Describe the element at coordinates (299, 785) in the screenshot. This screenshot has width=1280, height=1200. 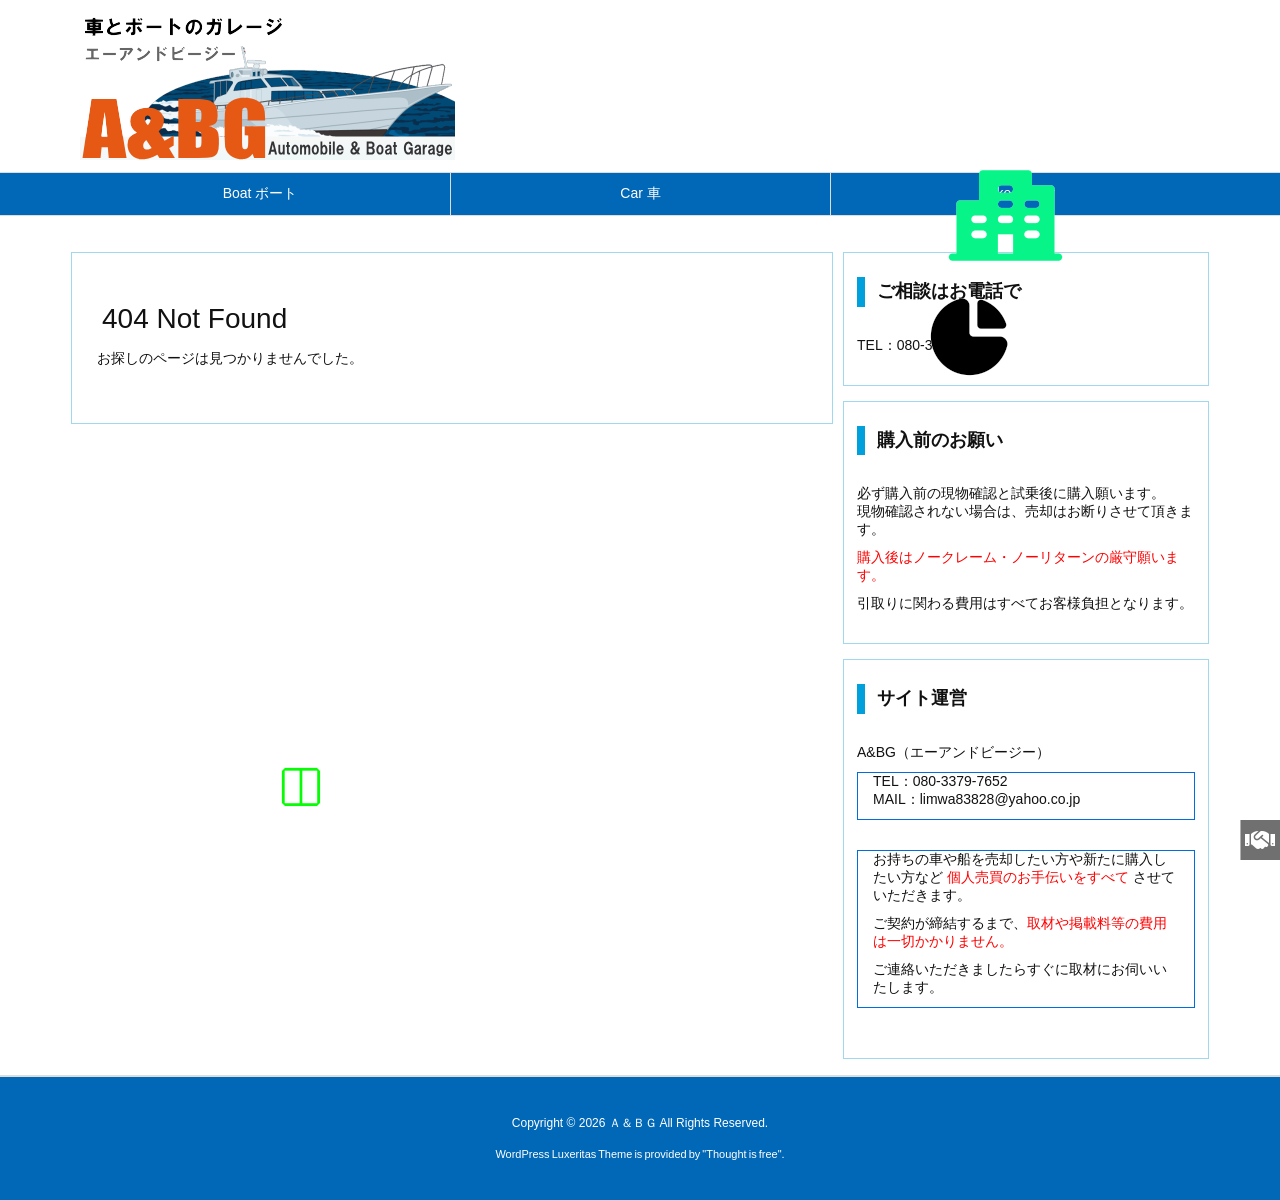
I see `split editor view horizontally` at that location.